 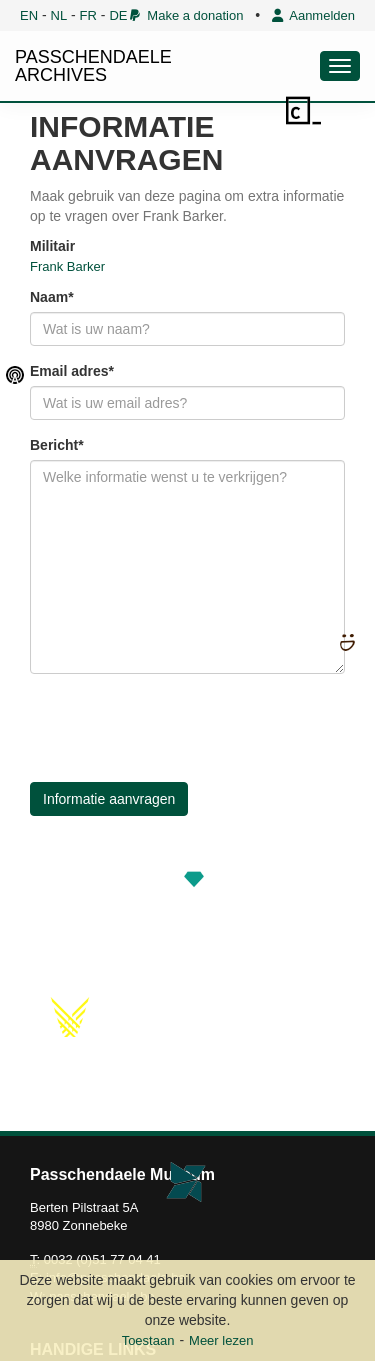 I want to click on indicates VIP or premium membership status, so click(x=194, y=879).